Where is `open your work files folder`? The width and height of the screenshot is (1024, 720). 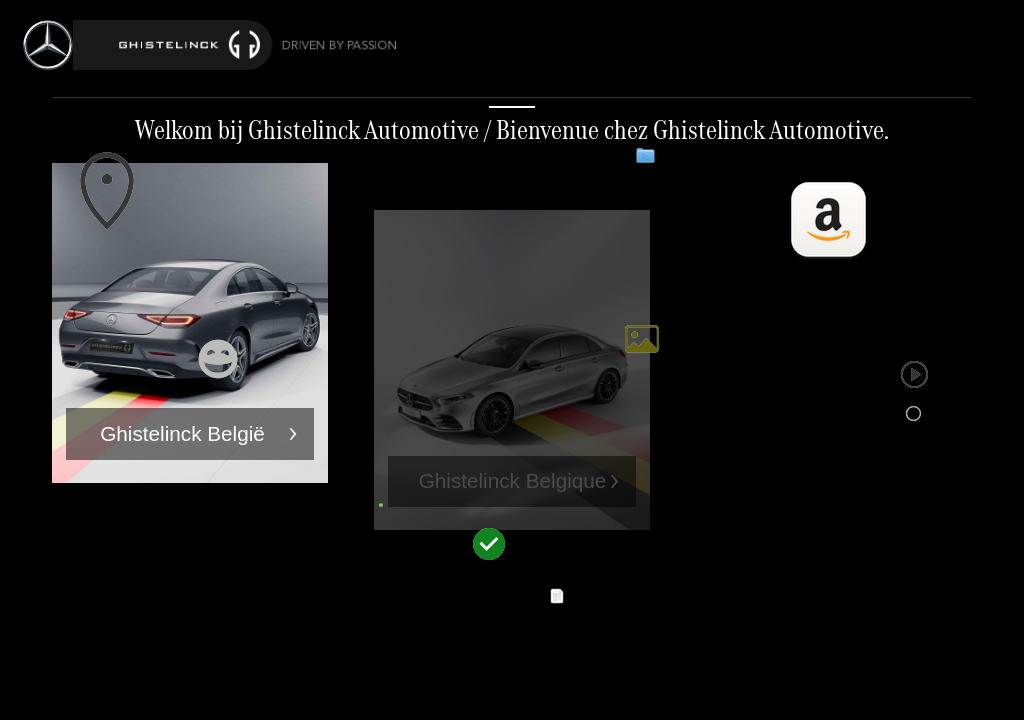 open your work files folder is located at coordinates (645, 155).